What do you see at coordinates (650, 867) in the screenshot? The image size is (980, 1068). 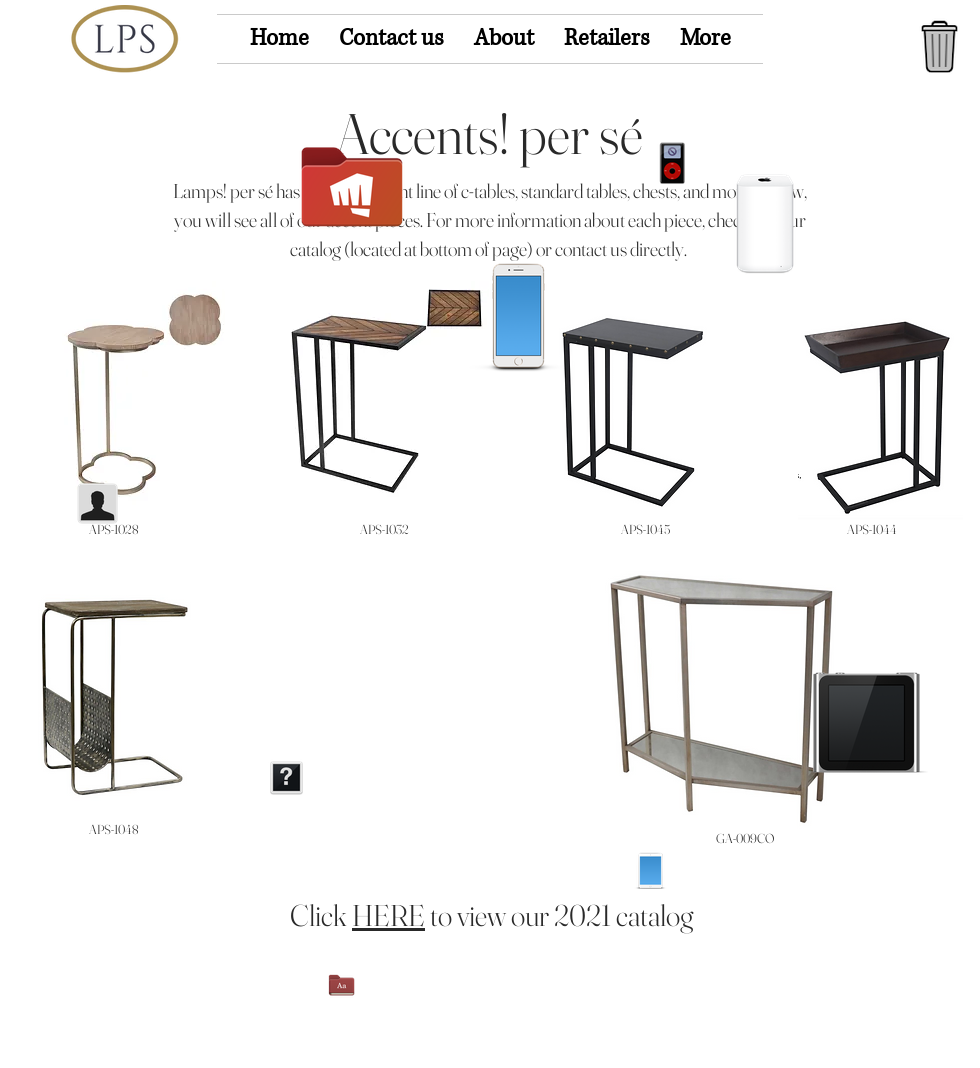 I see `indicates a connected iPad mini device` at bounding box center [650, 867].